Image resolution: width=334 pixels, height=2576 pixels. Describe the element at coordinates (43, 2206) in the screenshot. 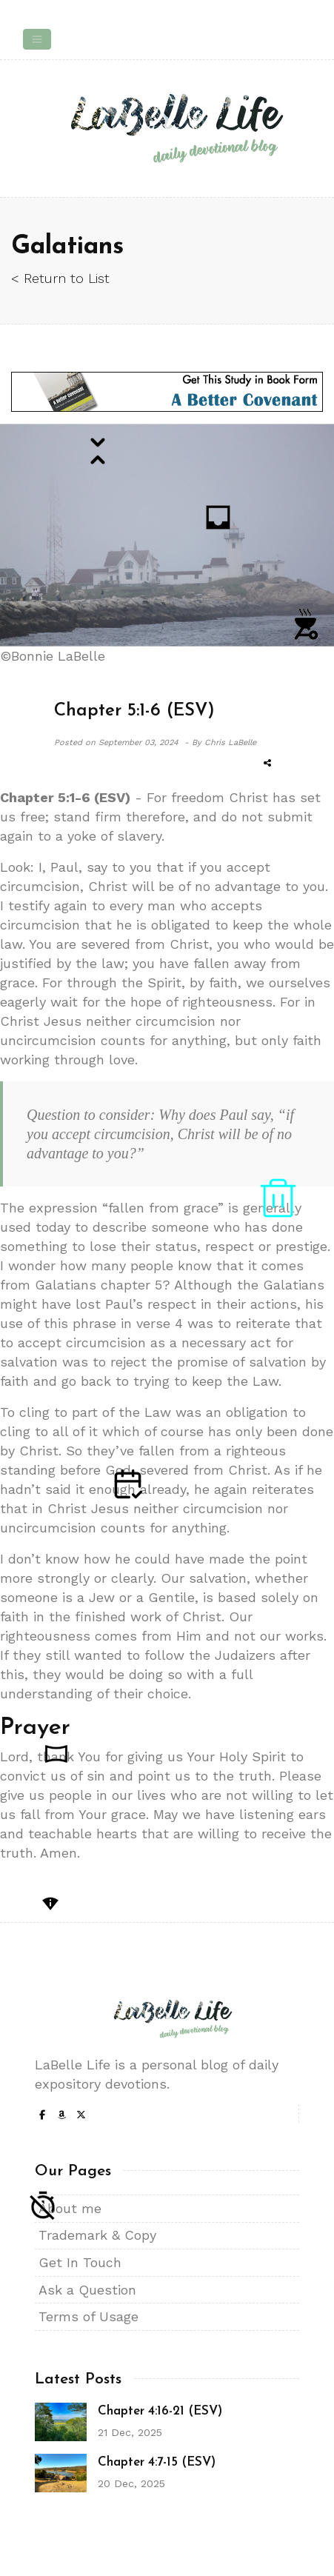

I see `disable or cancel timer` at that location.